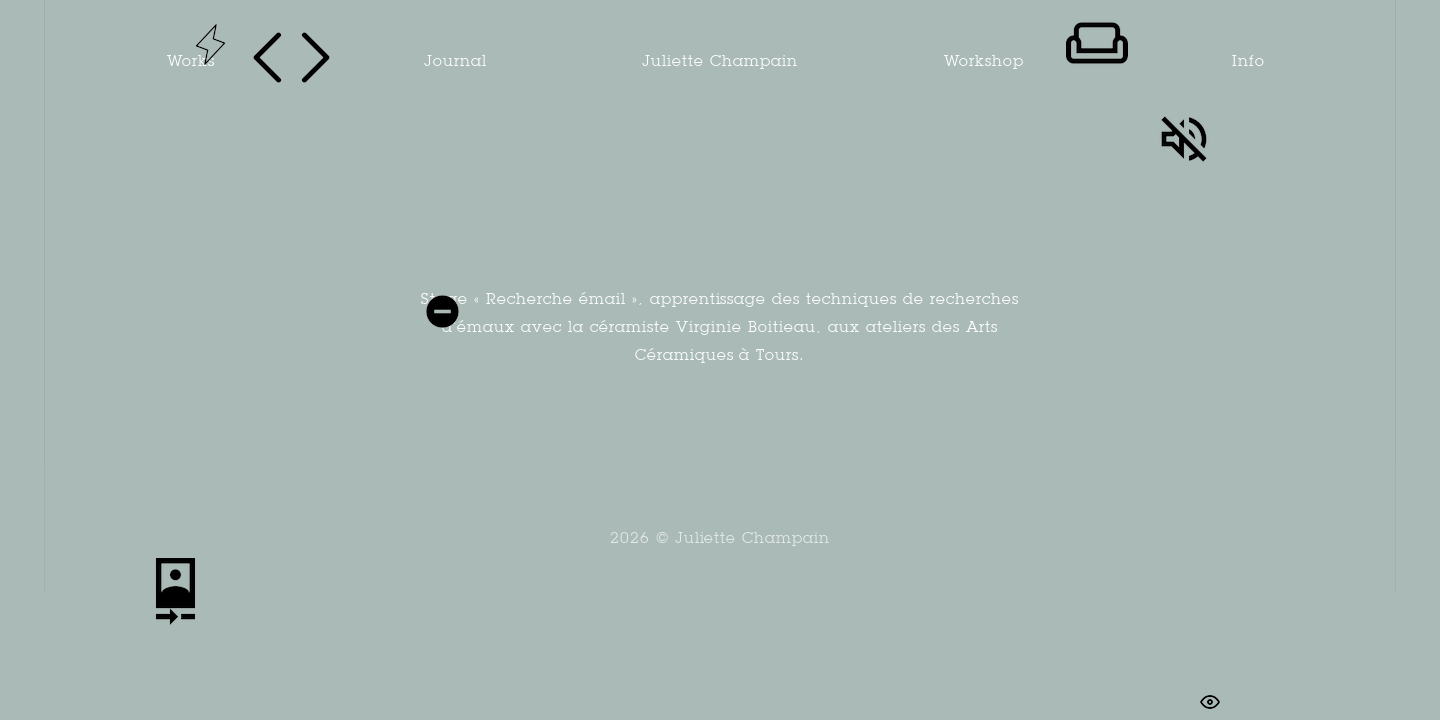  What do you see at coordinates (442, 311) in the screenshot?
I see `do not disturb mode is enabled` at bounding box center [442, 311].